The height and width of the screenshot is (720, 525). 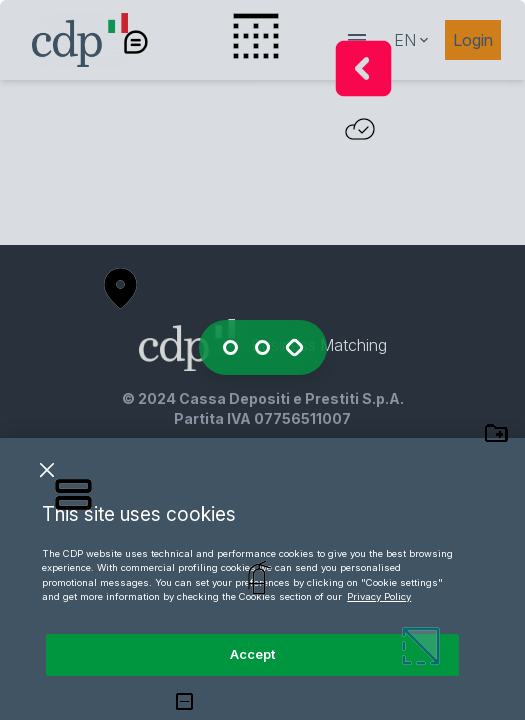 I want to click on access fire safety information, so click(x=258, y=578).